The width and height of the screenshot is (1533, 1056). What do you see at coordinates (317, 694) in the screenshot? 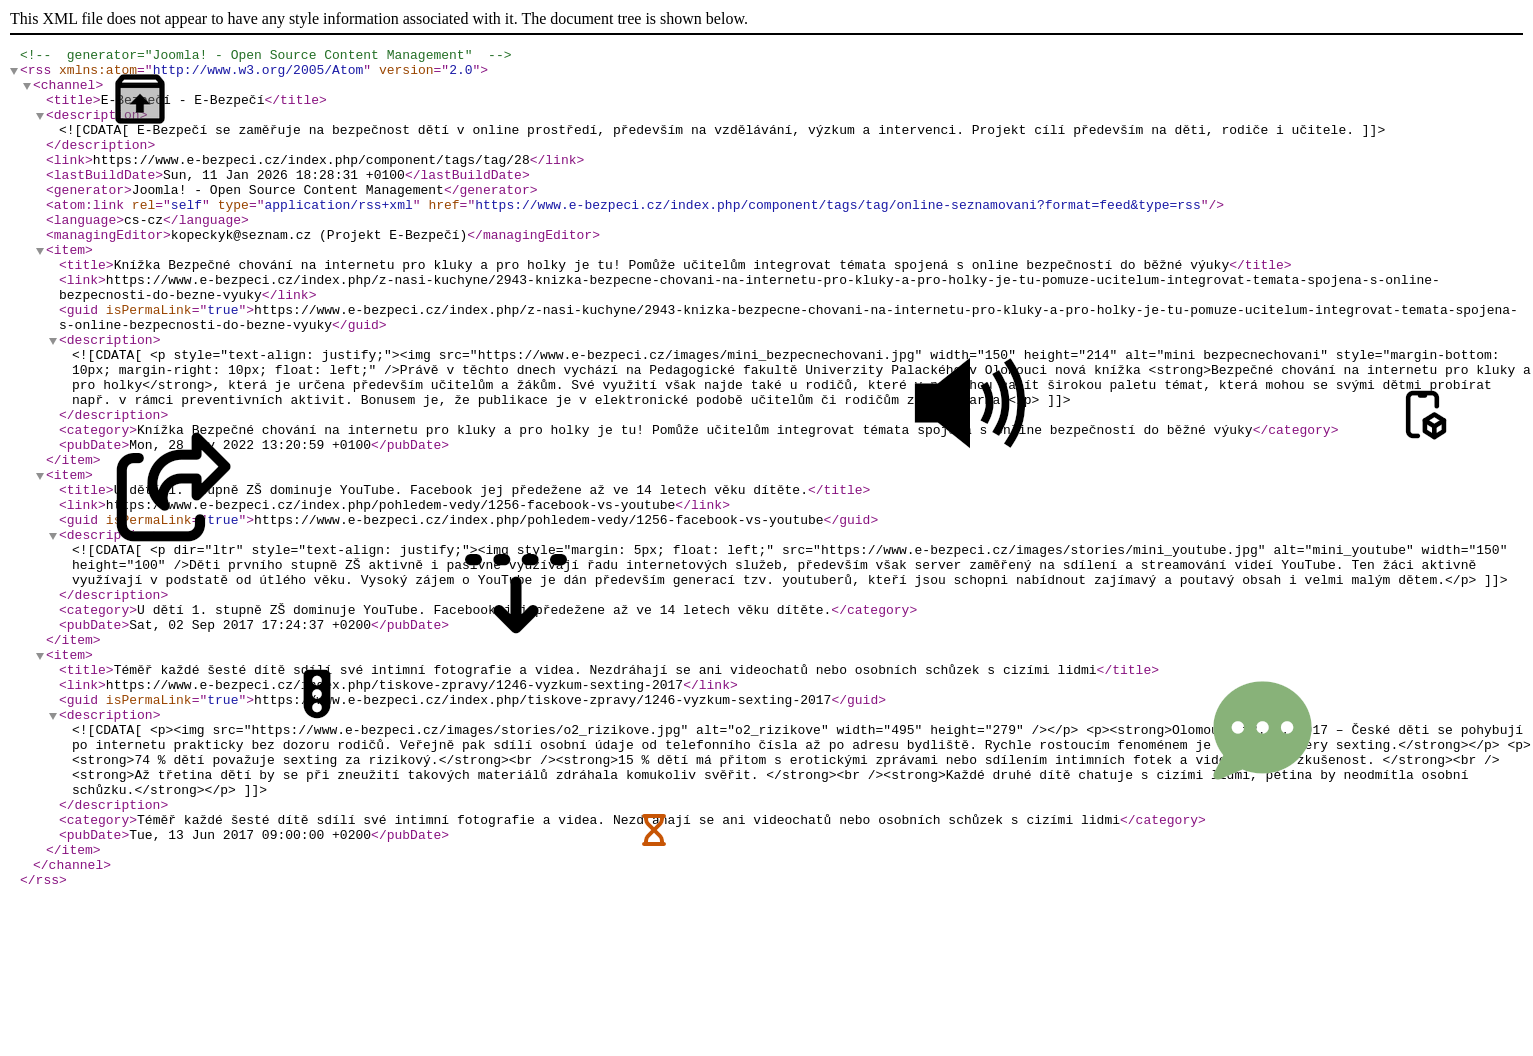
I see `traffic or navigation status indicator` at bounding box center [317, 694].